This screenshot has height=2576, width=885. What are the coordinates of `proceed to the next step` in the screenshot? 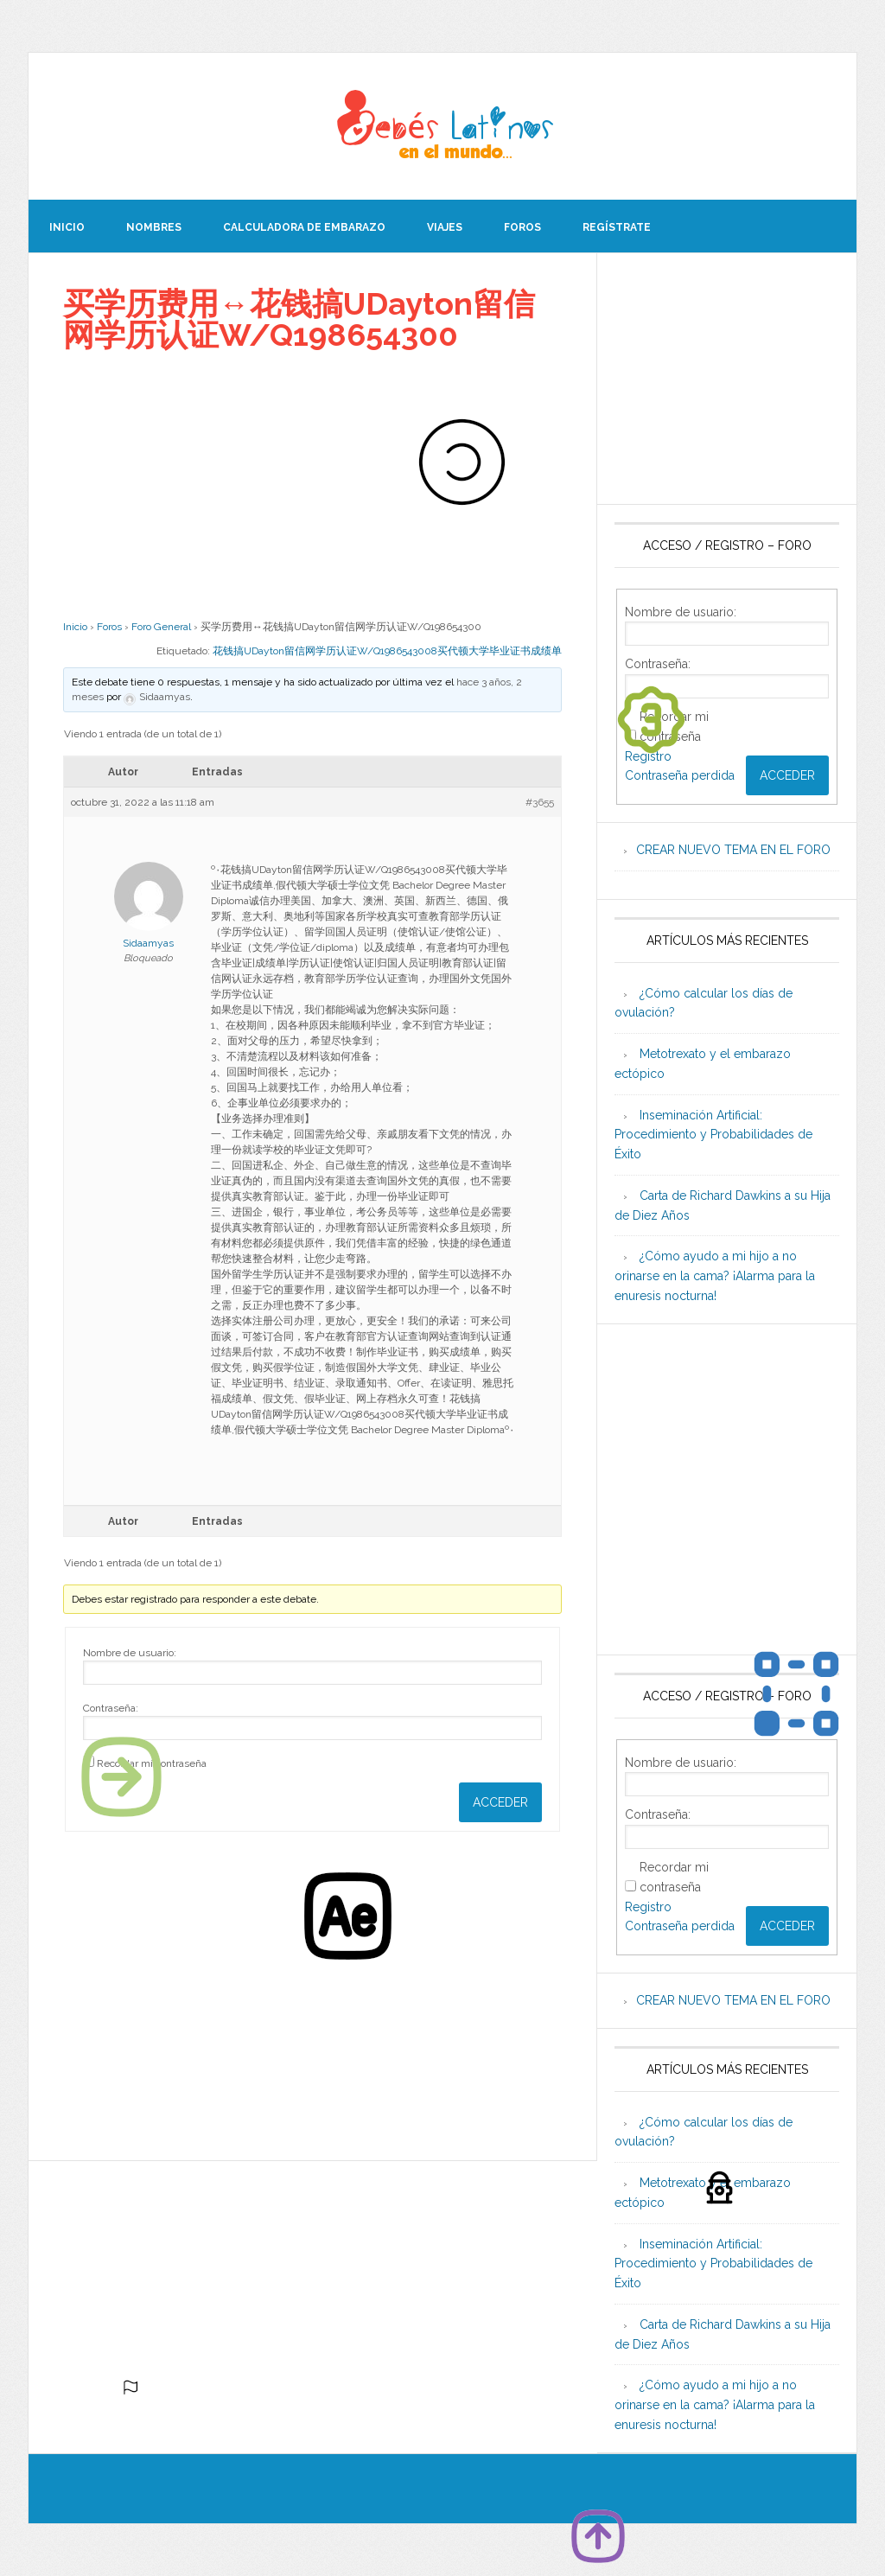 It's located at (121, 1776).